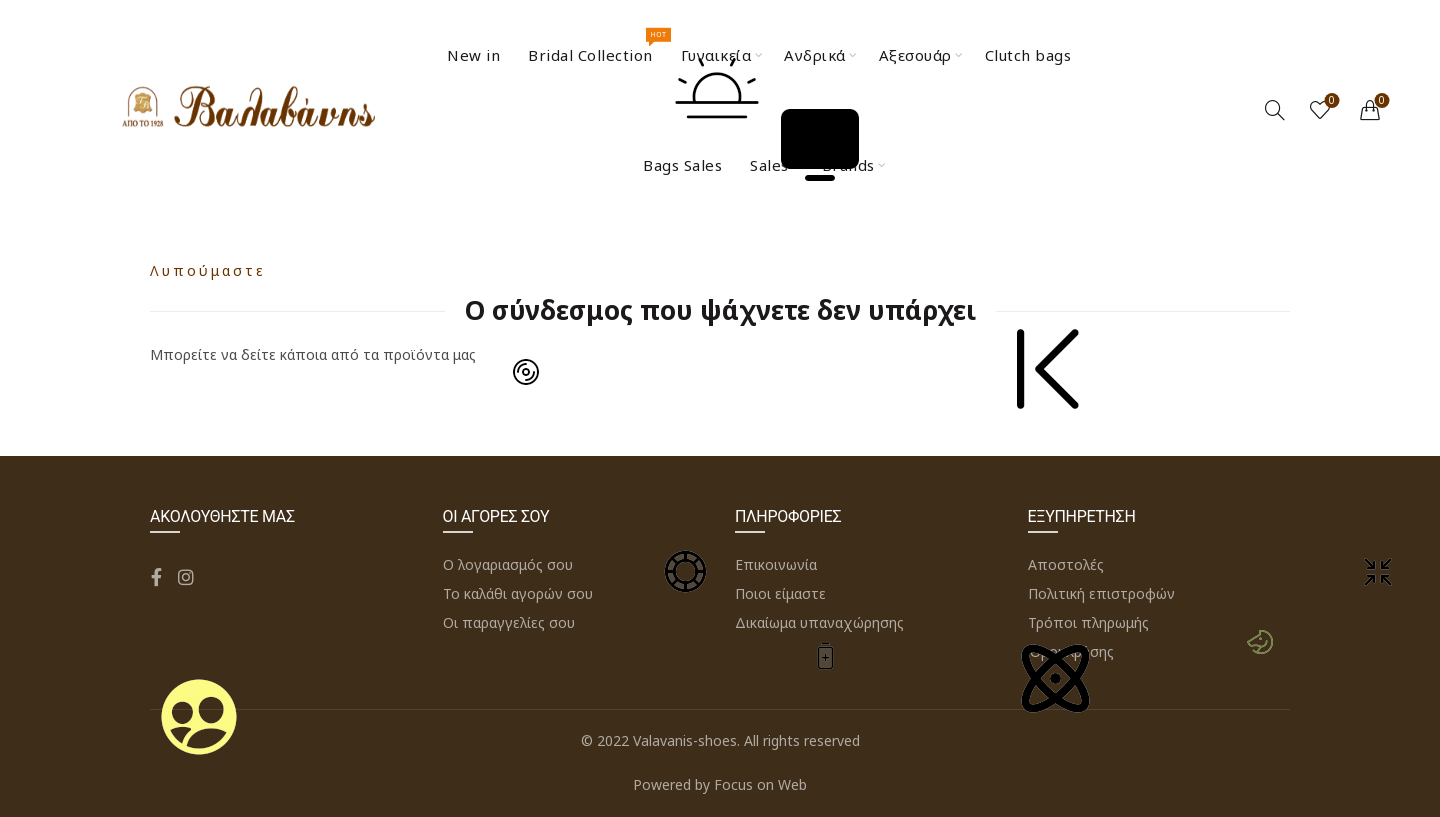 Image resolution: width=1440 pixels, height=817 pixels. What do you see at coordinates (825, 656) in the screenshot?
I see `add or enable battery saver mode` at bounding box center [825, 656].